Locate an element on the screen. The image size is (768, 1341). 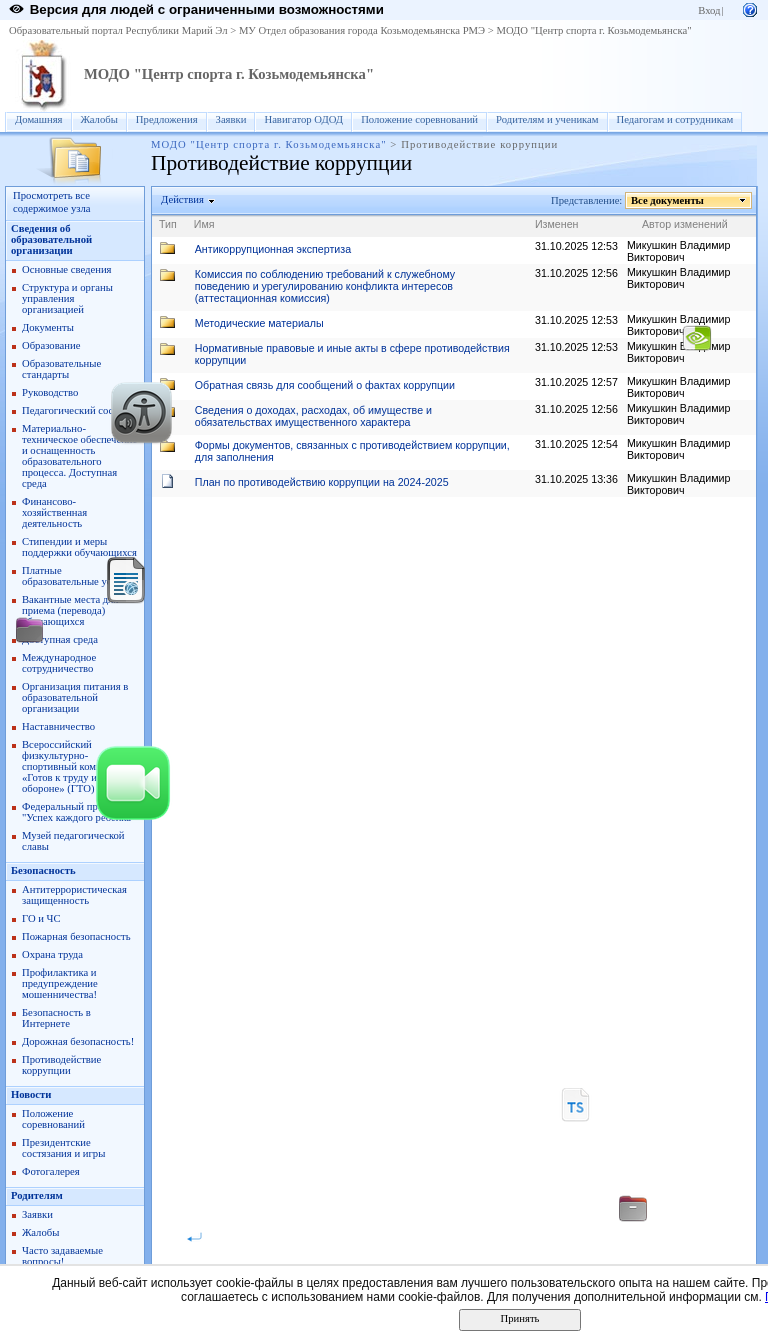
indicates a typescript source file is located at coordinates (575, 1104).